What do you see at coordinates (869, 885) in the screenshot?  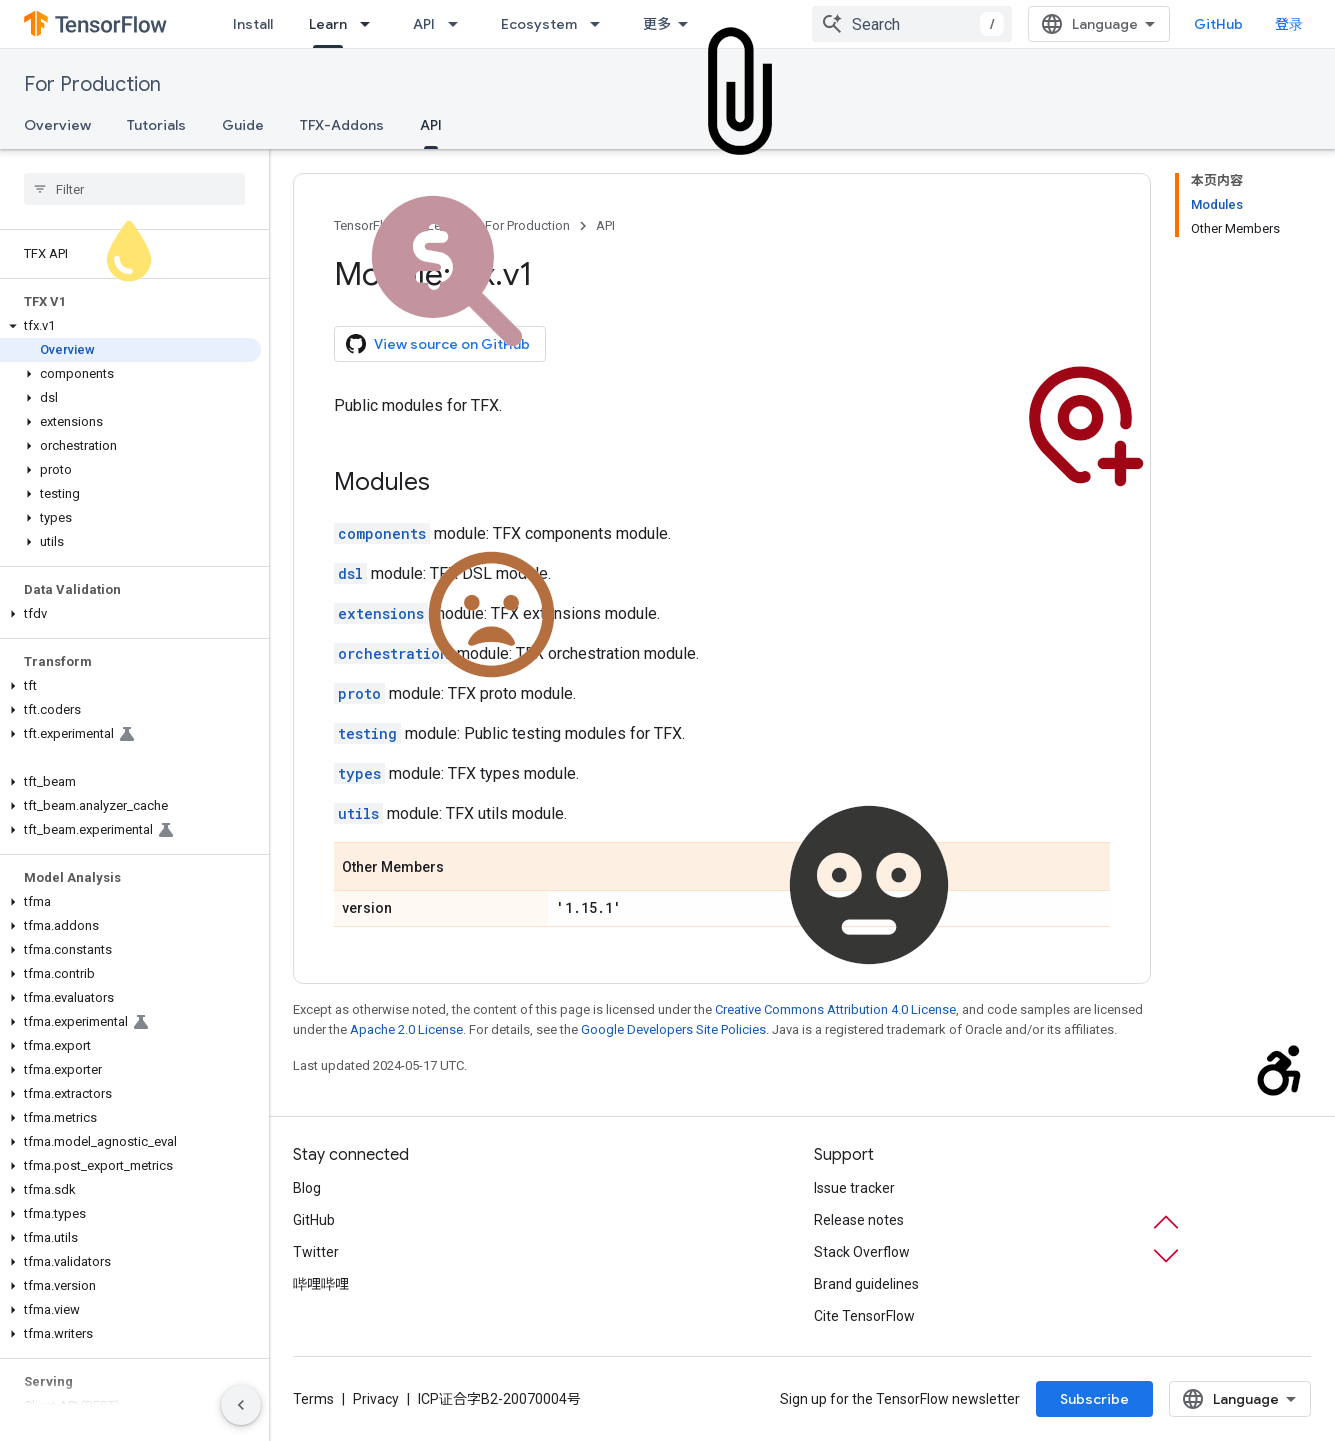 I see `flushed or surprised reaction emoji` at bounding box center [869, 885].